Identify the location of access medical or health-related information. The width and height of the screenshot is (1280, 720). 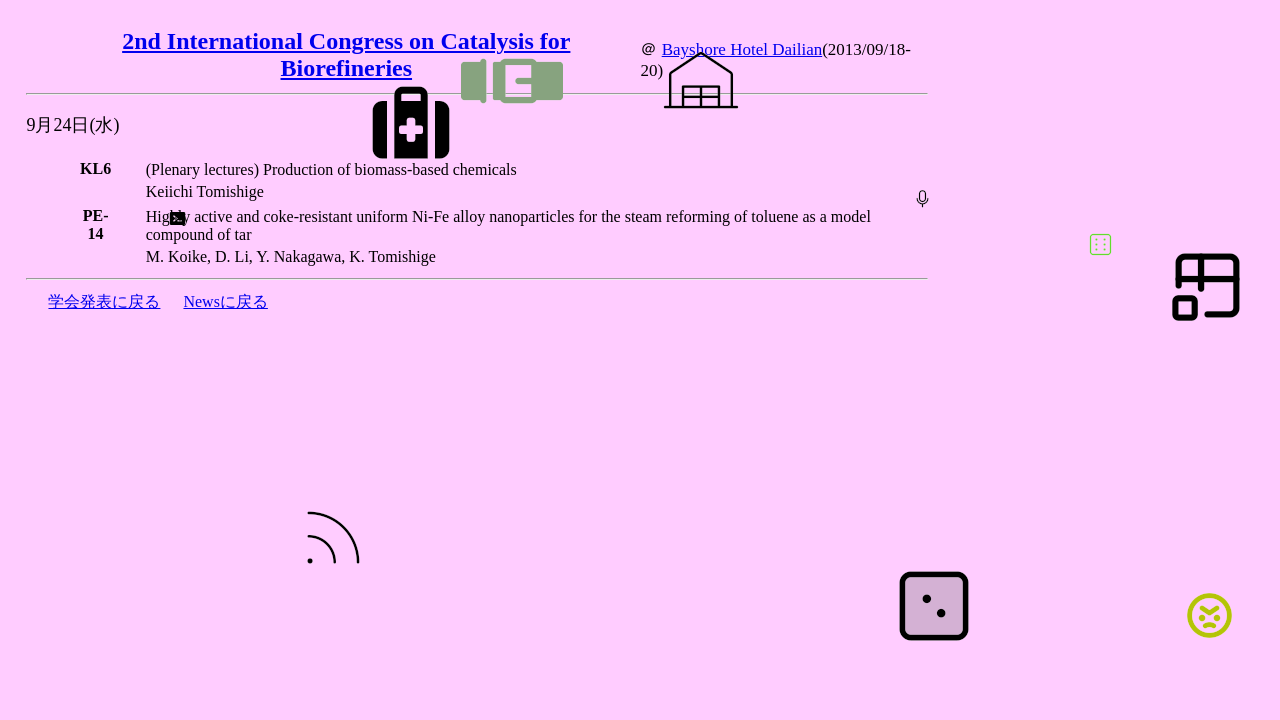
(411, 125).